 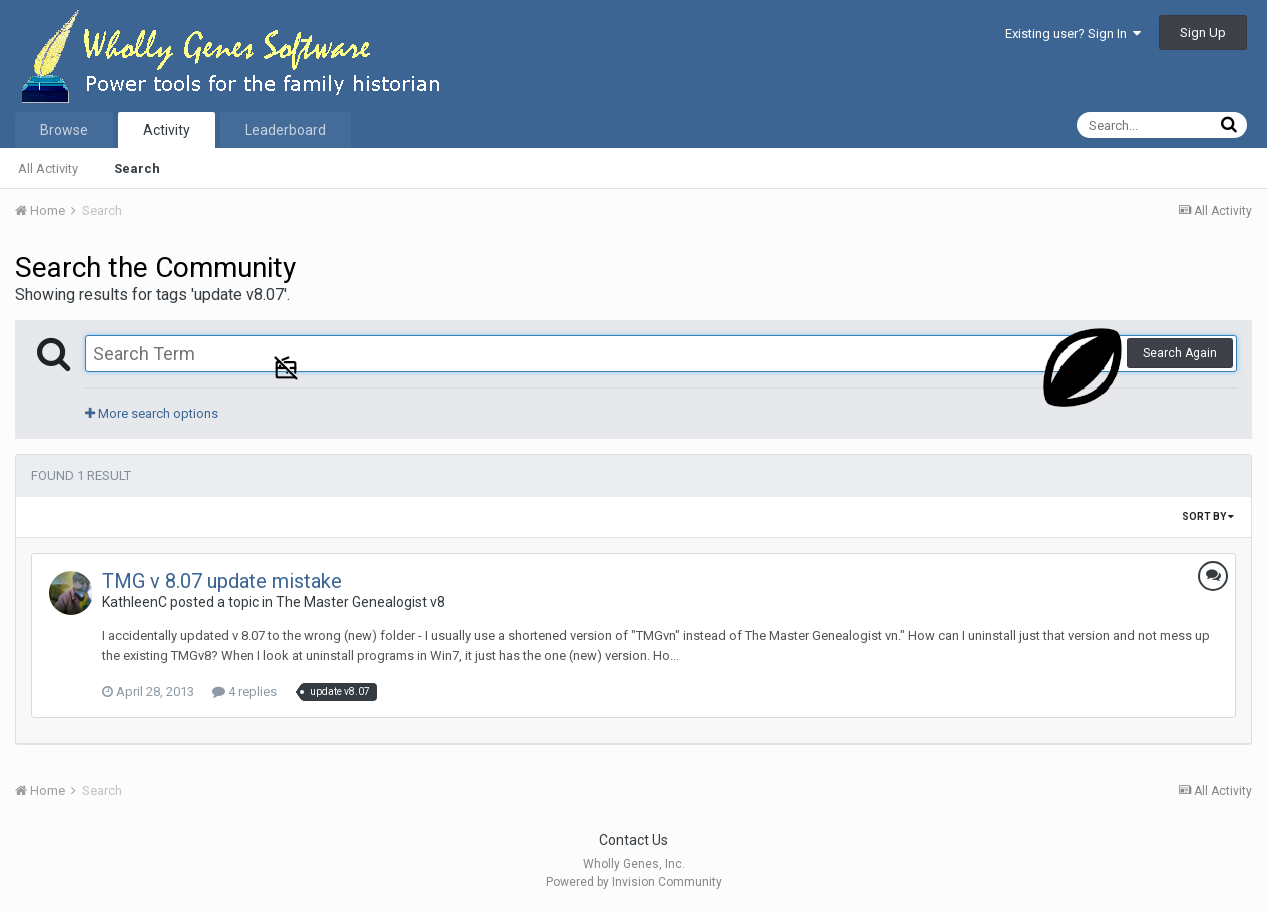 I want to click on view rugby sports content, so click(x=1082, y=367).